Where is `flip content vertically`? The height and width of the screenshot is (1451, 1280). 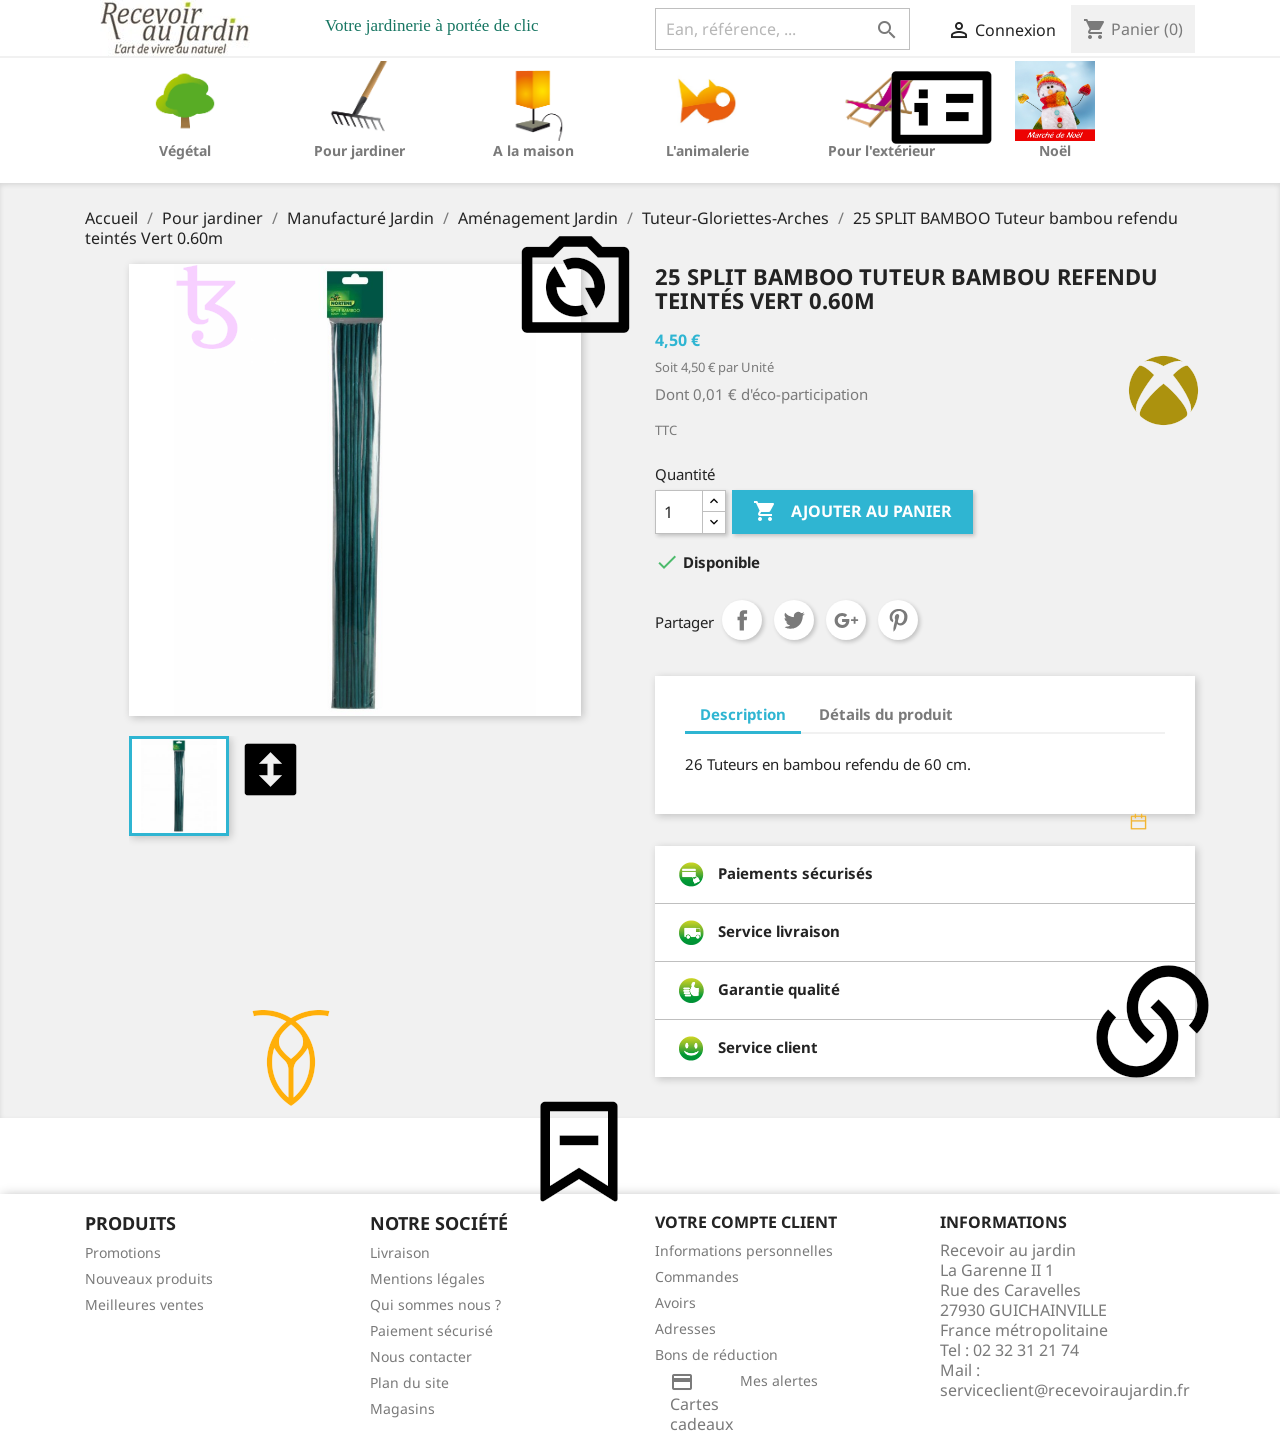
flip content vertically is located at coordinates (270, 769).